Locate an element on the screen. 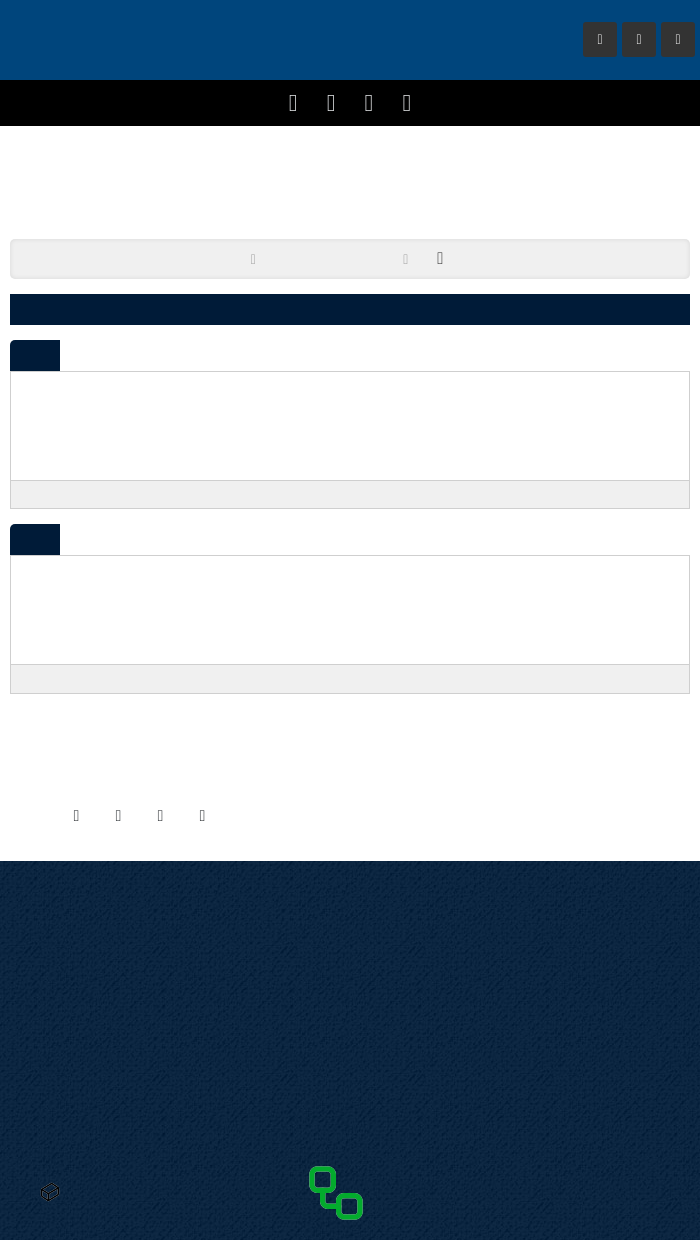 The image size is (700, 1245). view 3D object or model is located at coordinates (50, 1192).